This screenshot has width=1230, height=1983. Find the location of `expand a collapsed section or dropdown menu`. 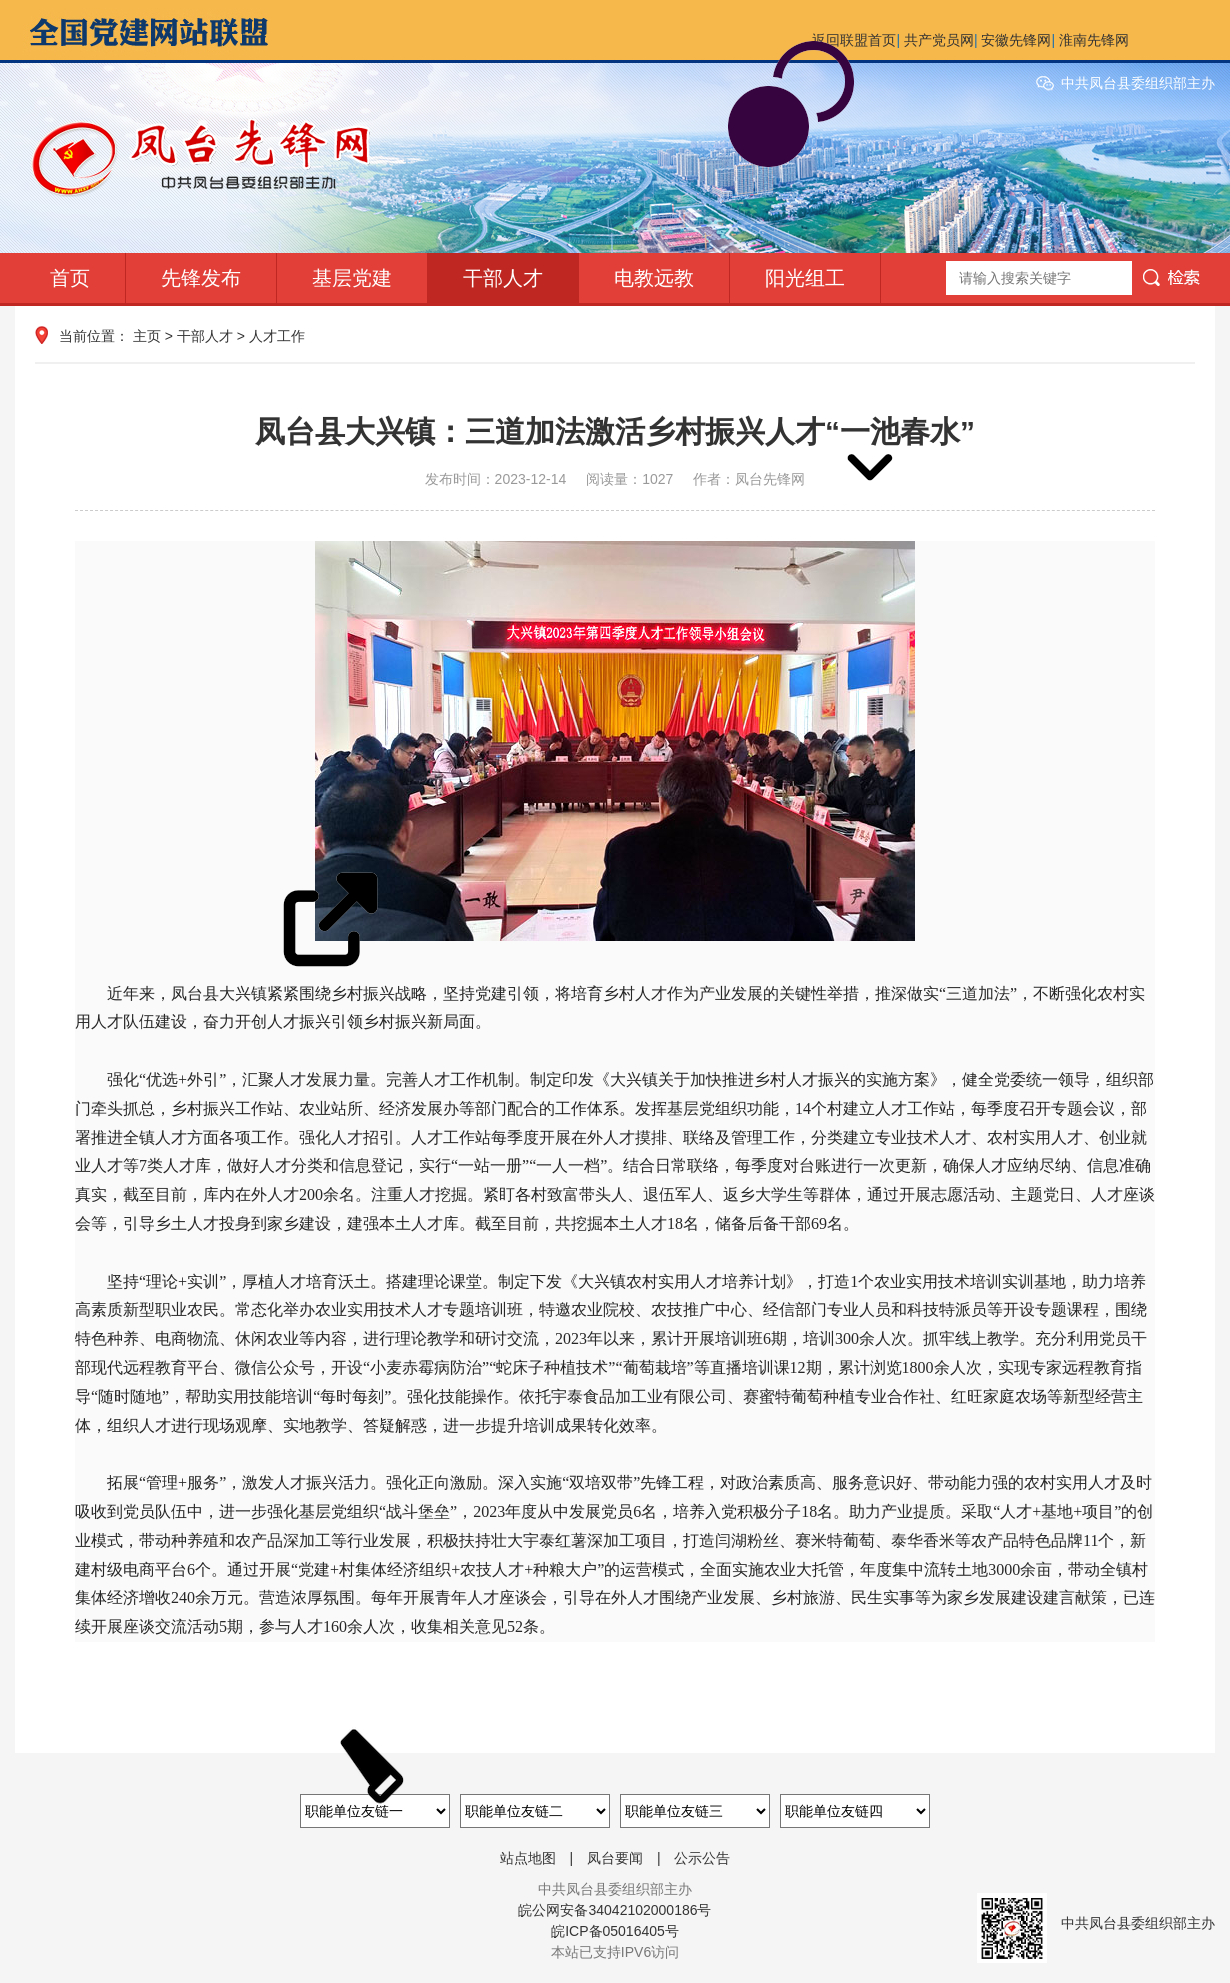

expand a collapsed section or dropdown menu is located at coordinates (870, 466).